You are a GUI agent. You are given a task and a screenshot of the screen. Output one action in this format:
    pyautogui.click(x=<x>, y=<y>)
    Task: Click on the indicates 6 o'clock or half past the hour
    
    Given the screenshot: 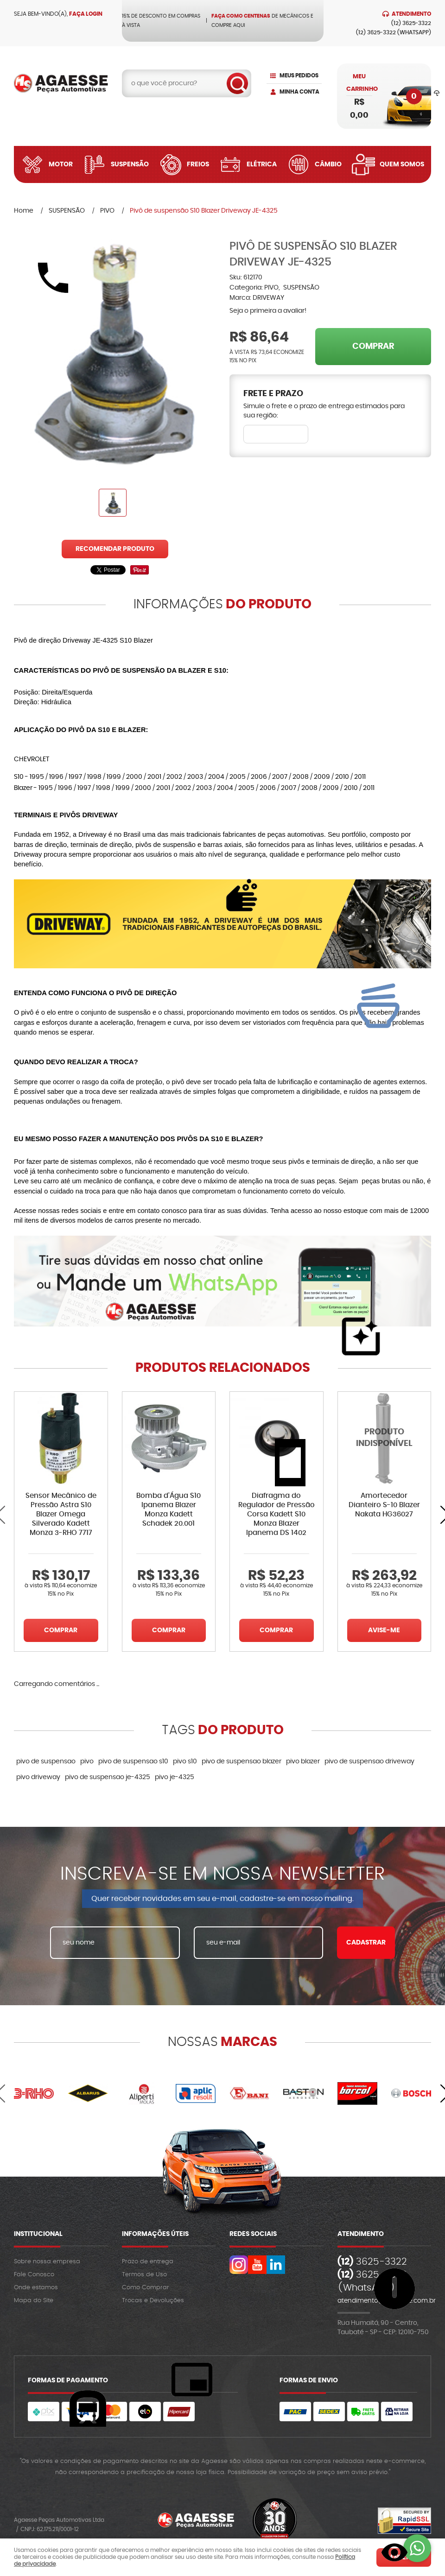 What is the action you would take?
    pyautogui.click(x=394, y=2289)
    